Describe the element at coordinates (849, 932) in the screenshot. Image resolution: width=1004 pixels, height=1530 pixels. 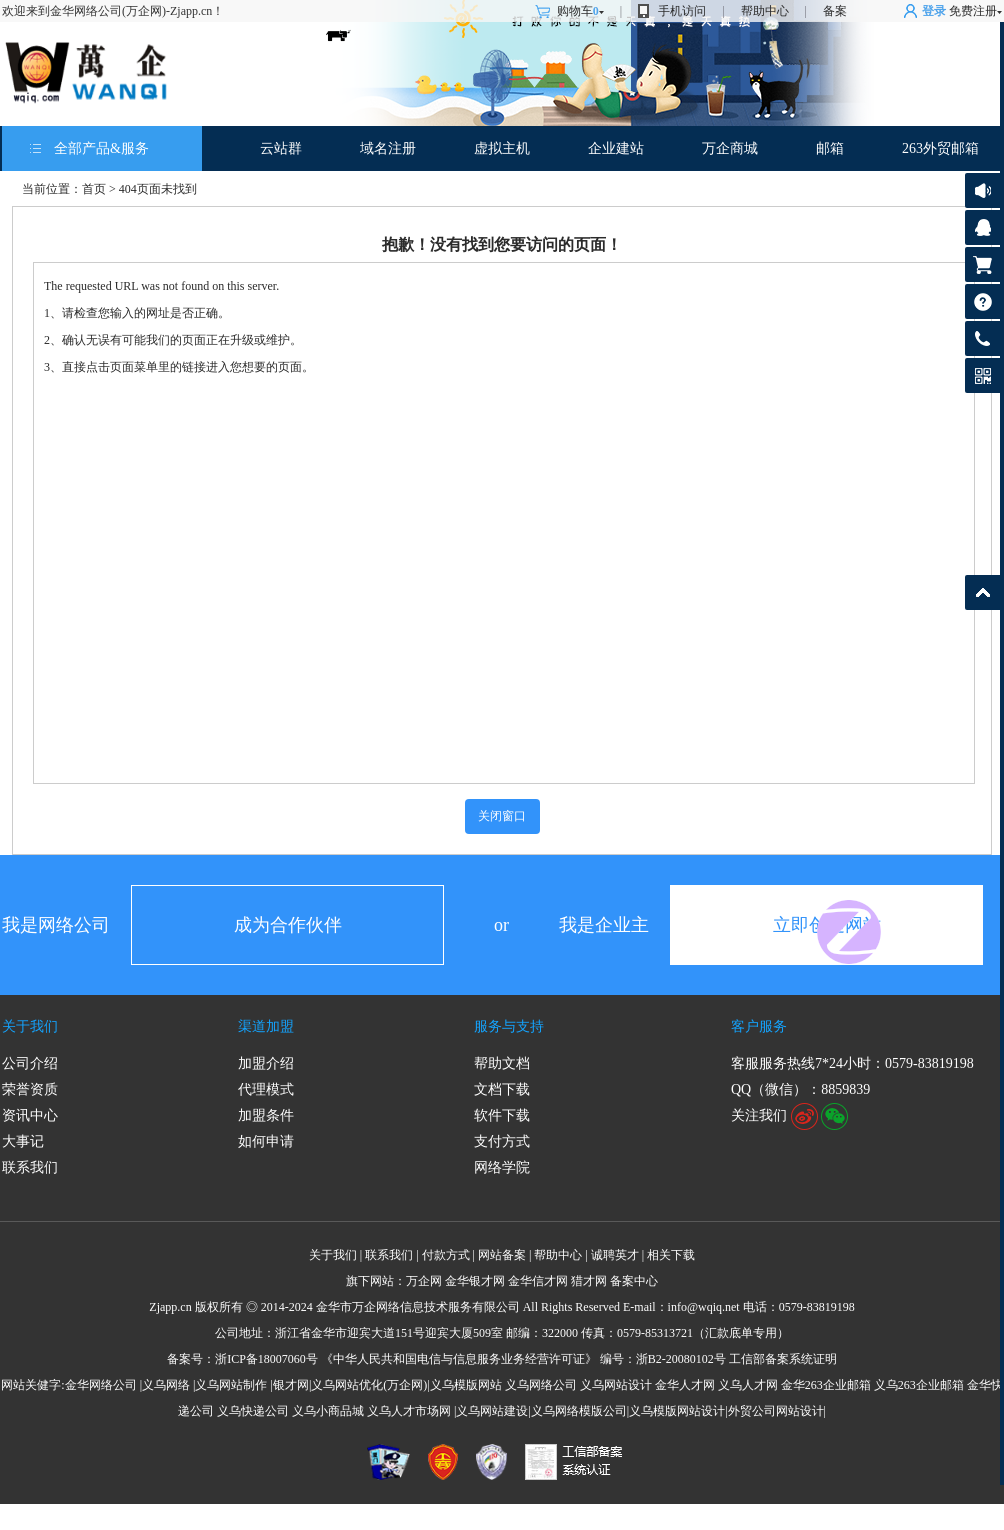
I see `zigbee smart home protocol logo` at that location.